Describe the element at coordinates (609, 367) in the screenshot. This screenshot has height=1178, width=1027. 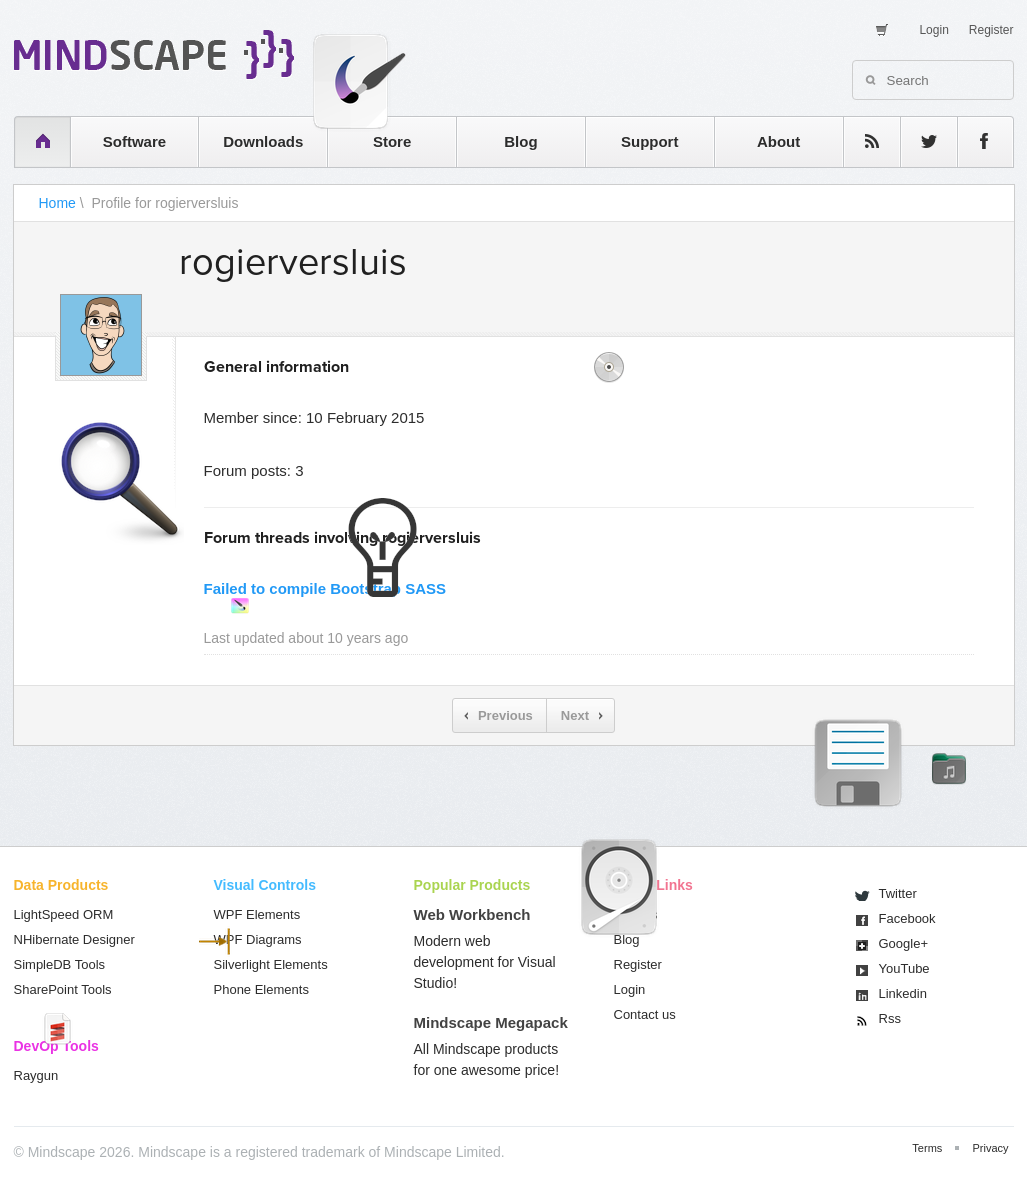
I see `indicates a CD/DVD drive or optical media device` at that location.